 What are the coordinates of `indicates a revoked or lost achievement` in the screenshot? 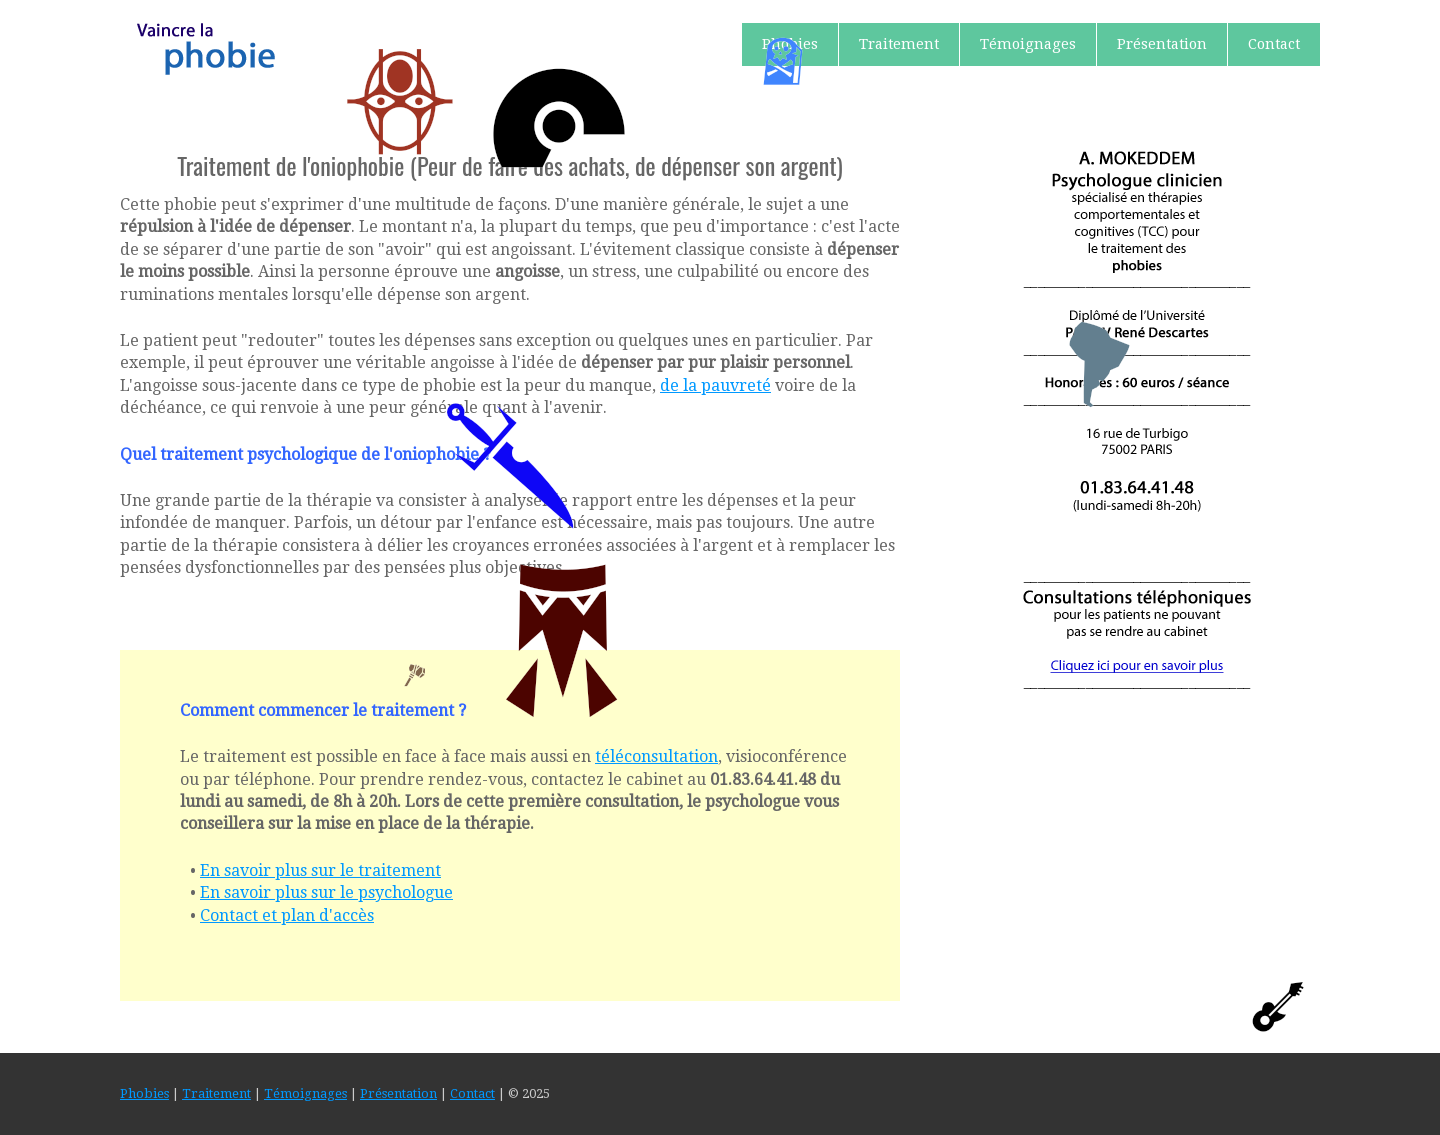 It's located at (561, 639).